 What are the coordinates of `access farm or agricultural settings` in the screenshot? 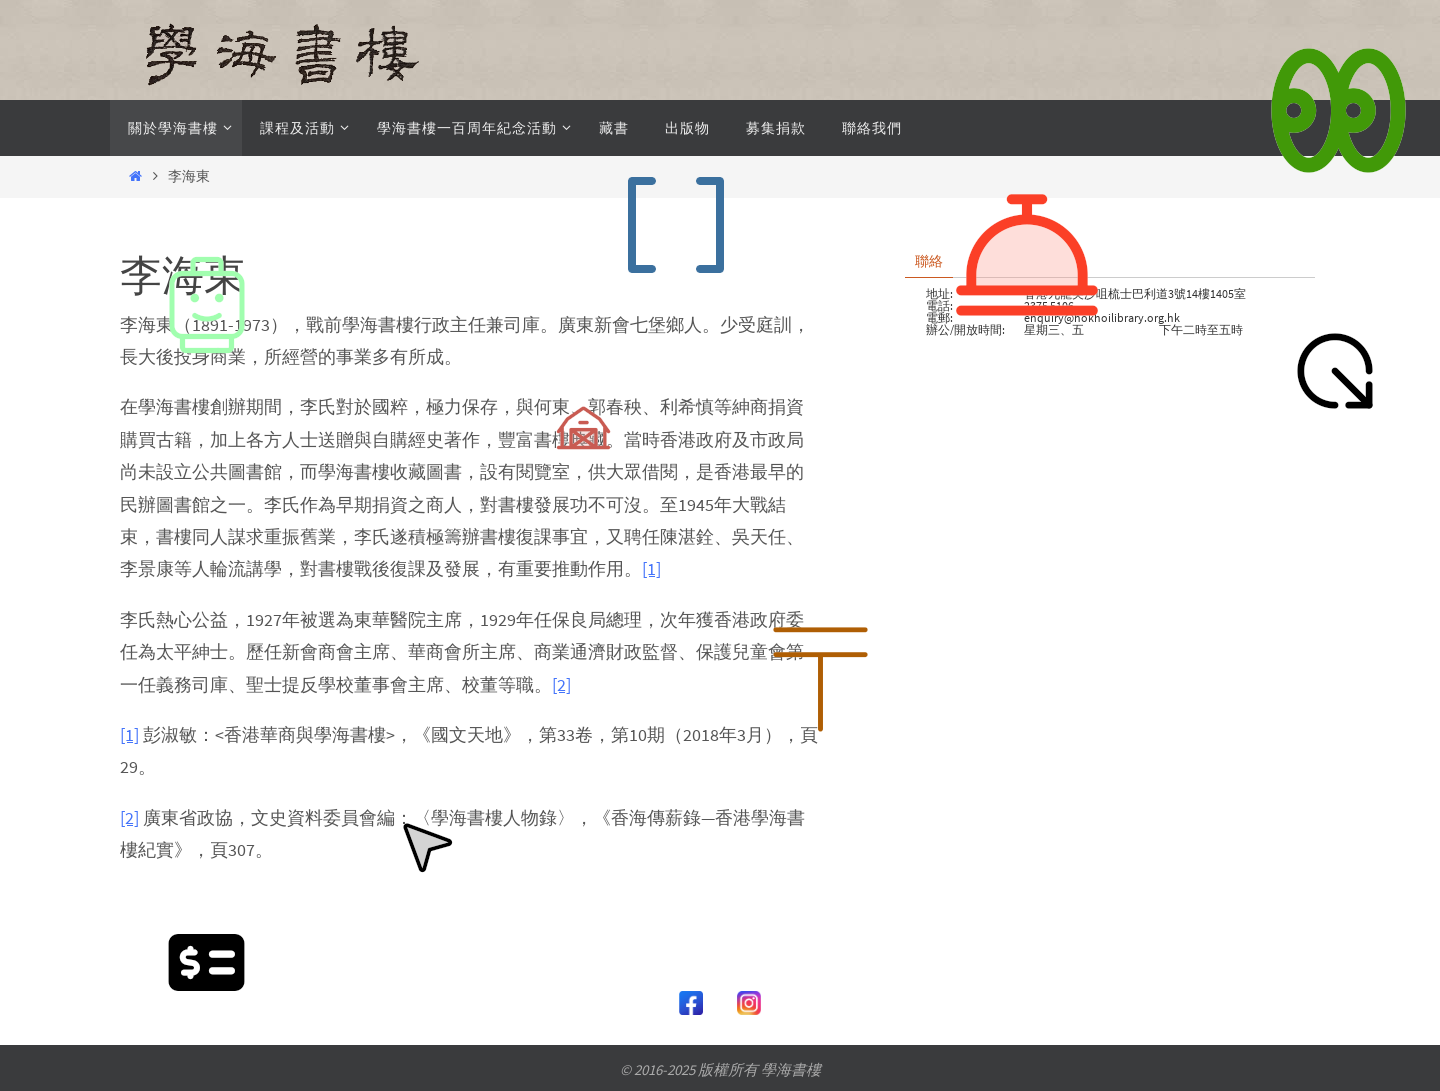 It's located at (583, 431).